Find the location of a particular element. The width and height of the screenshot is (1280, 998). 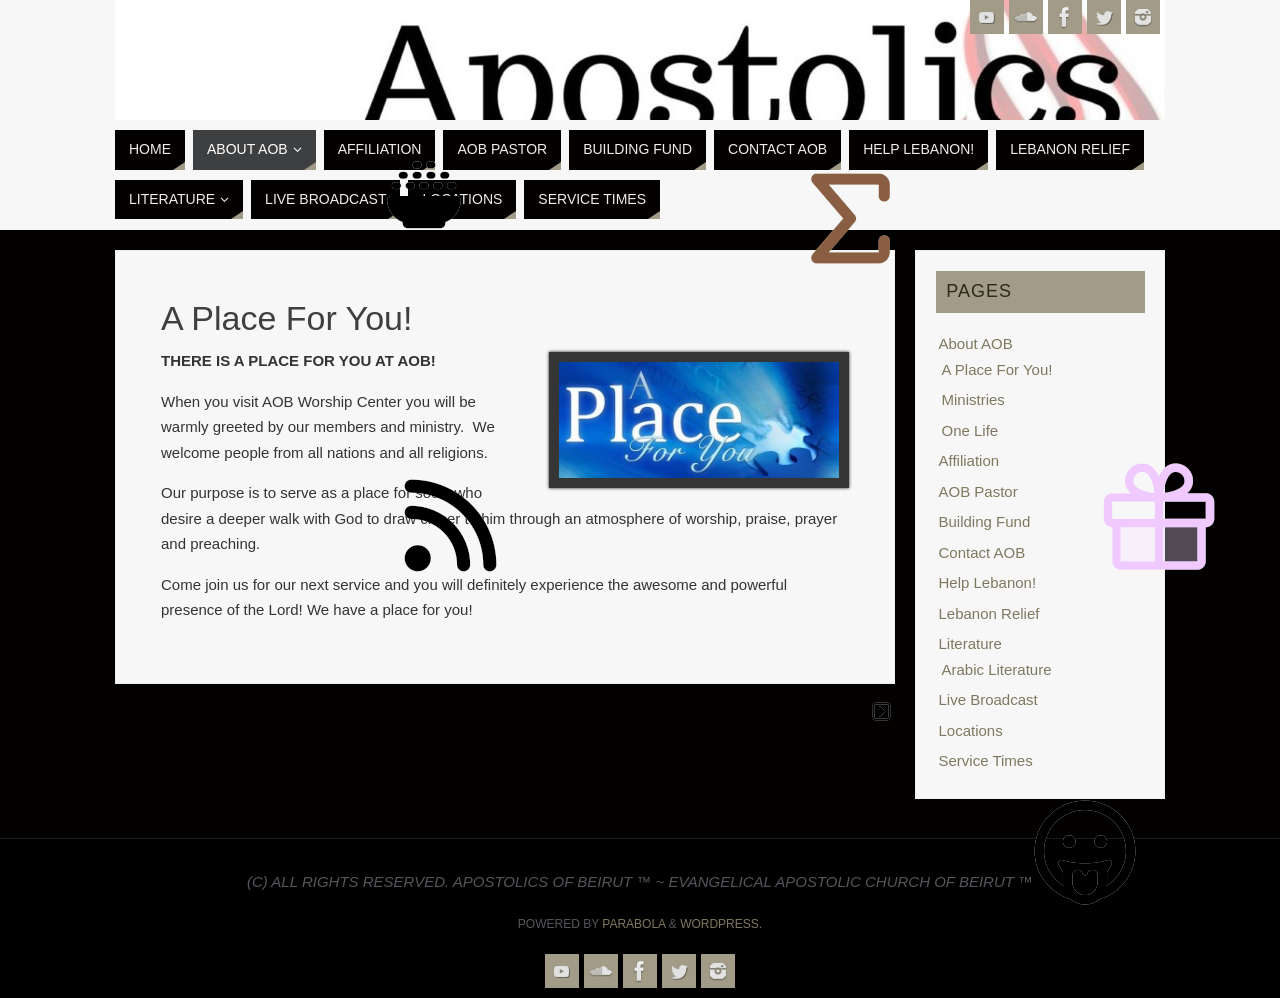

play media or start video is located at coordinates (881, 711).